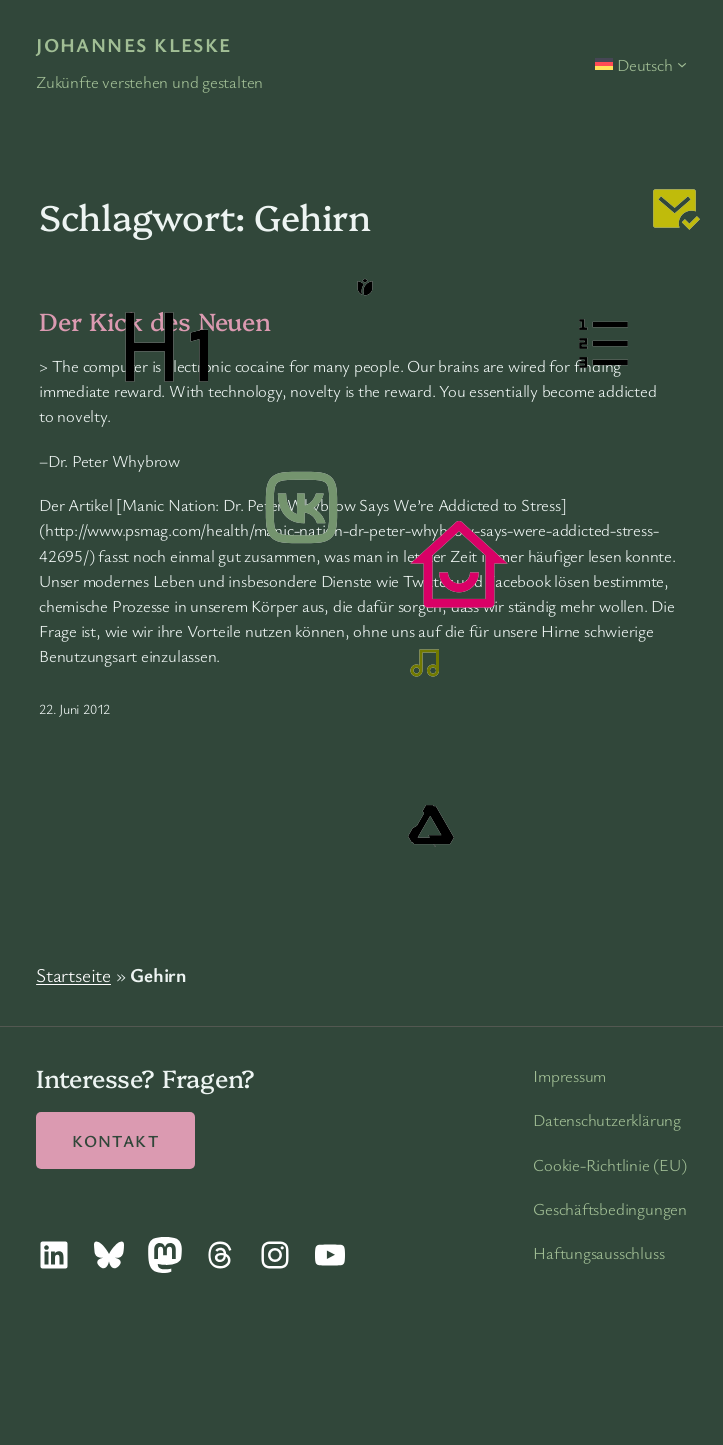 Image resolution: width=723 pixels, height=1445 pixels. I want to click on create a numbered list, so click(603, 343).